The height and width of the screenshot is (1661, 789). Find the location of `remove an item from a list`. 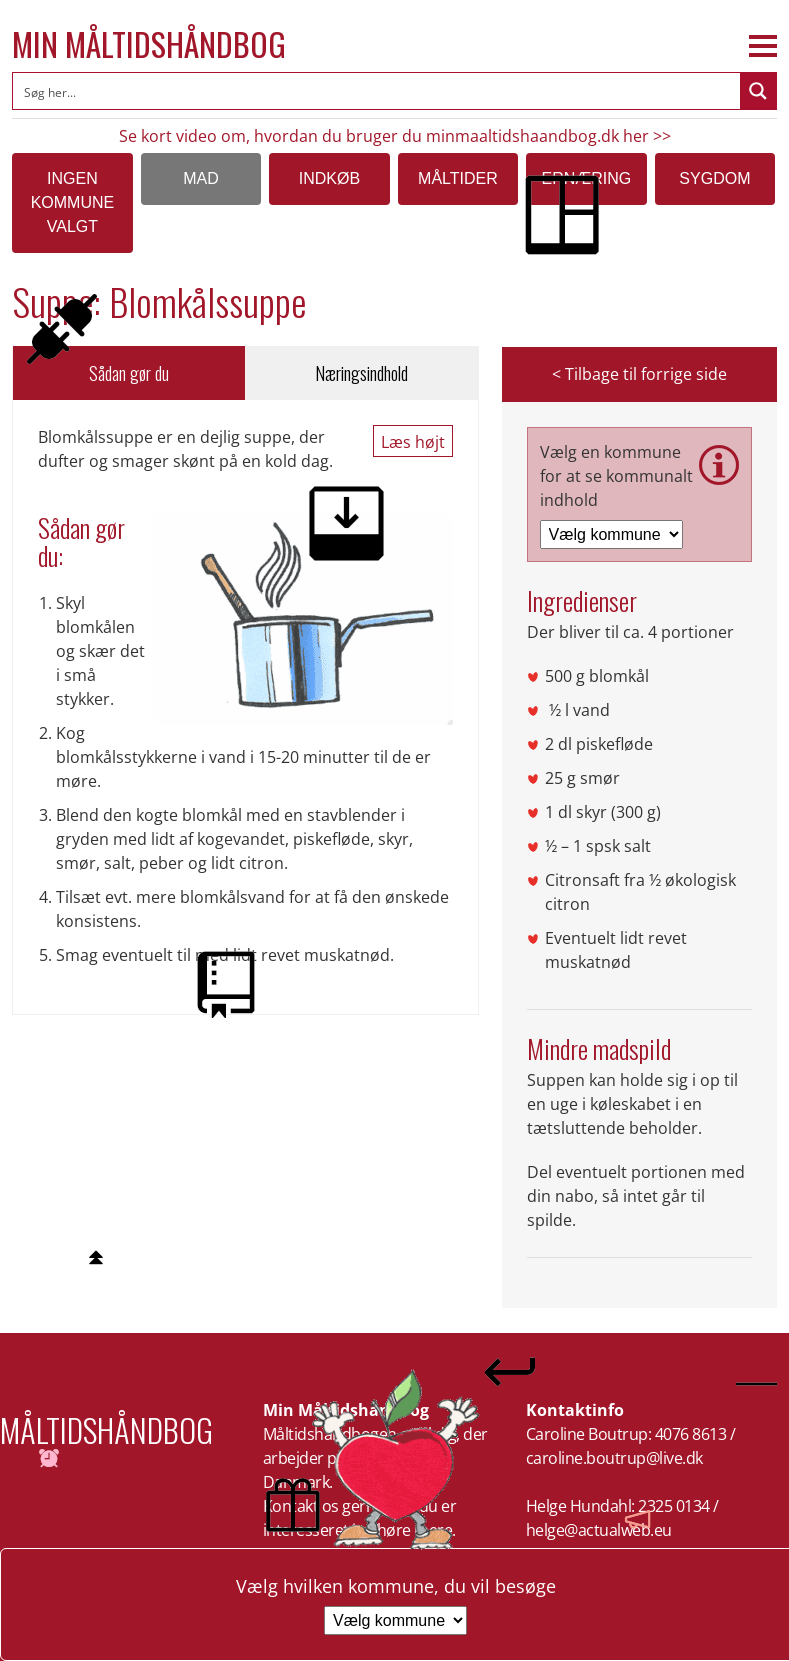

remove an item from a list is located at coordinates (756, 1385).